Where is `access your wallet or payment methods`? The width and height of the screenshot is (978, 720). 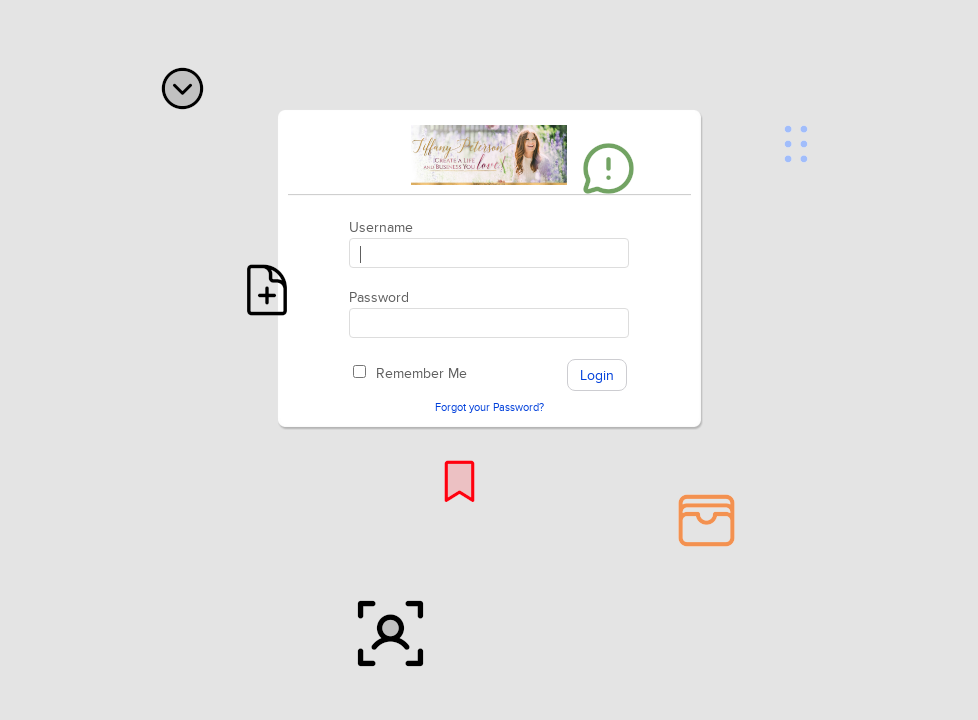
access your wallet or payment methods is located at coordinates (706, 520).